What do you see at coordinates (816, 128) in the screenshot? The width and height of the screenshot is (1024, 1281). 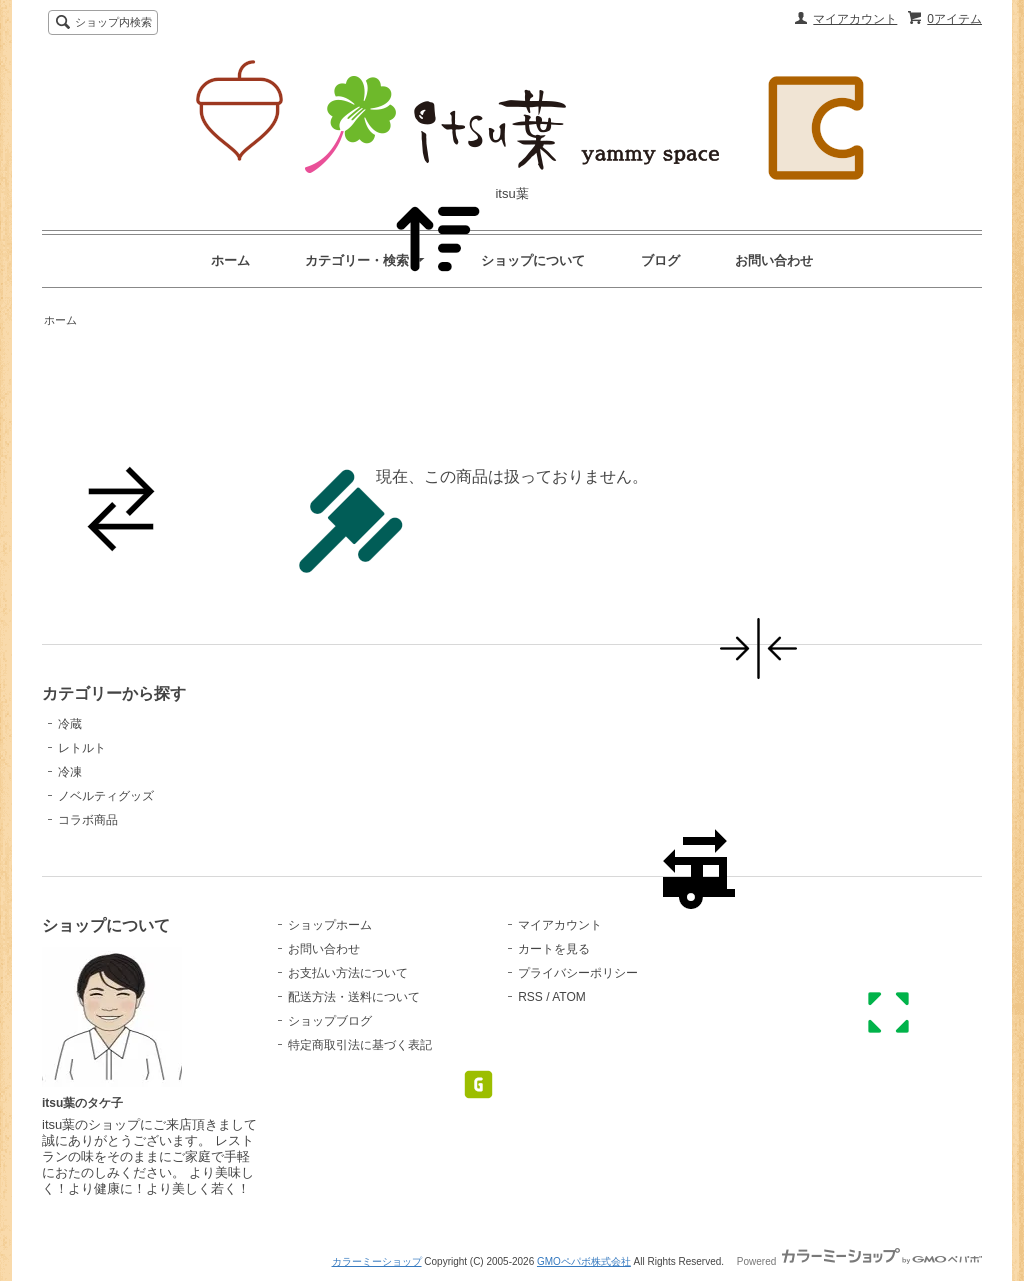 I see `open coda document app` at bounding box center [816, 128].